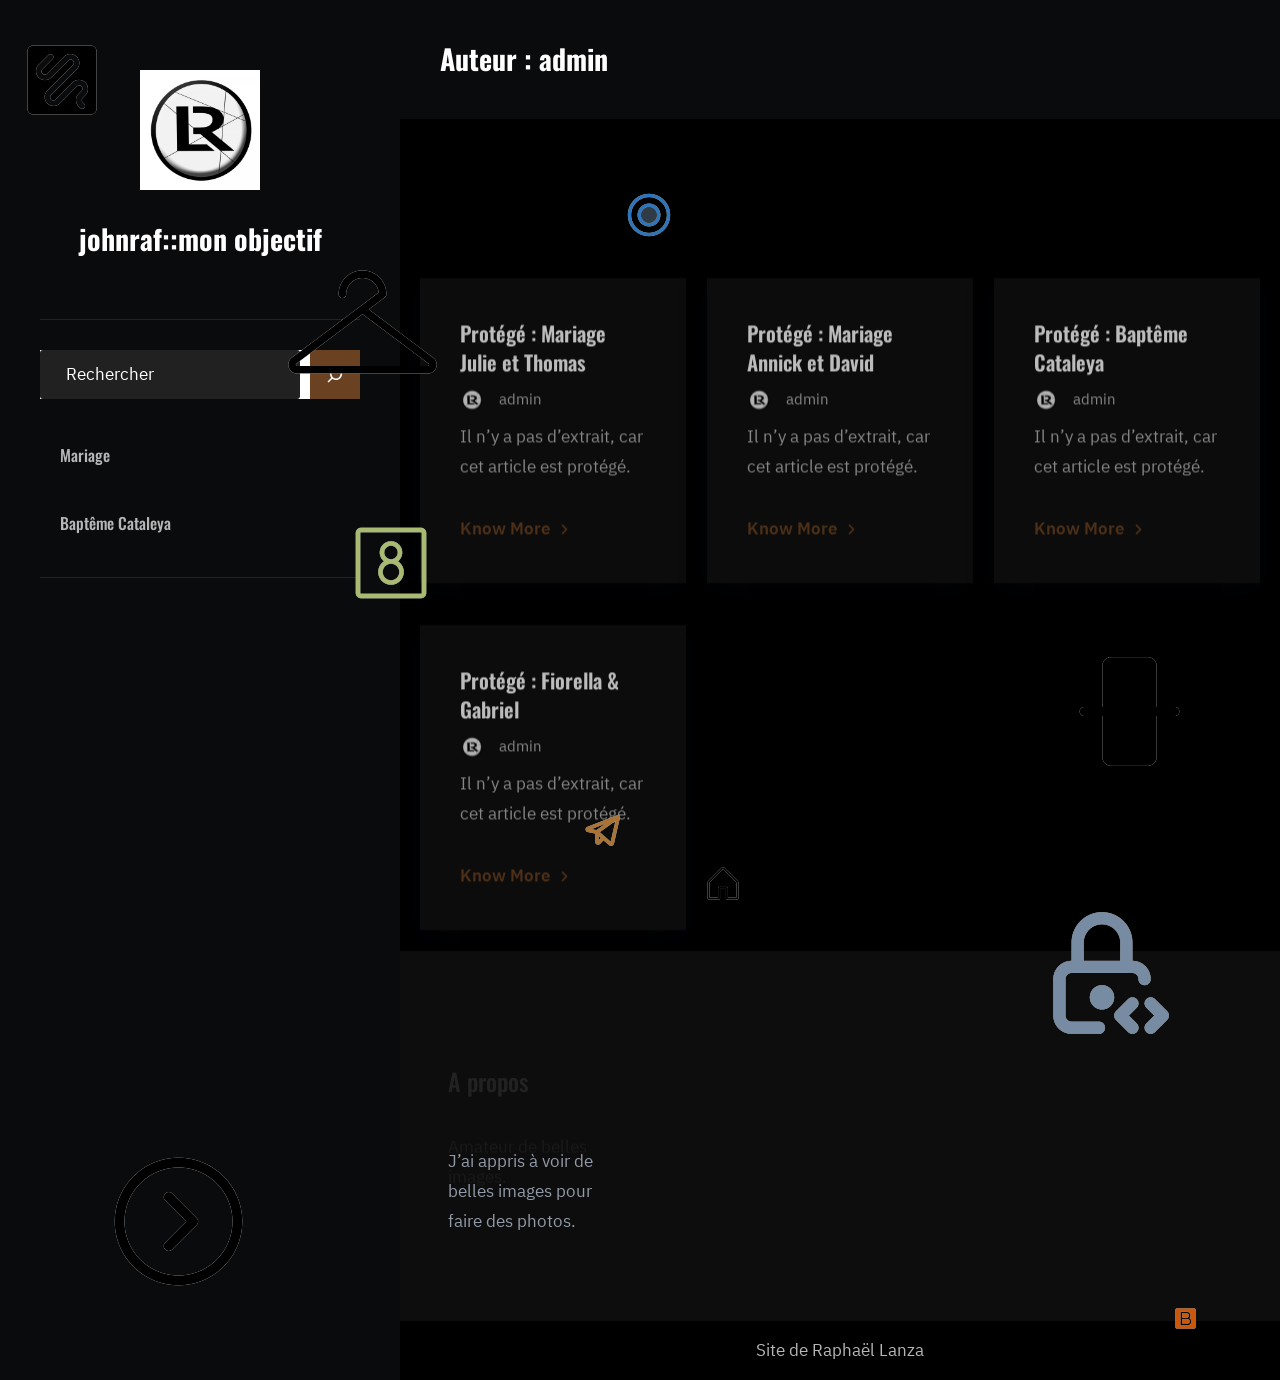  Describe the element at coordinates (604, 831) in the screenshot. I see `open Telegram messaging app` at that location.